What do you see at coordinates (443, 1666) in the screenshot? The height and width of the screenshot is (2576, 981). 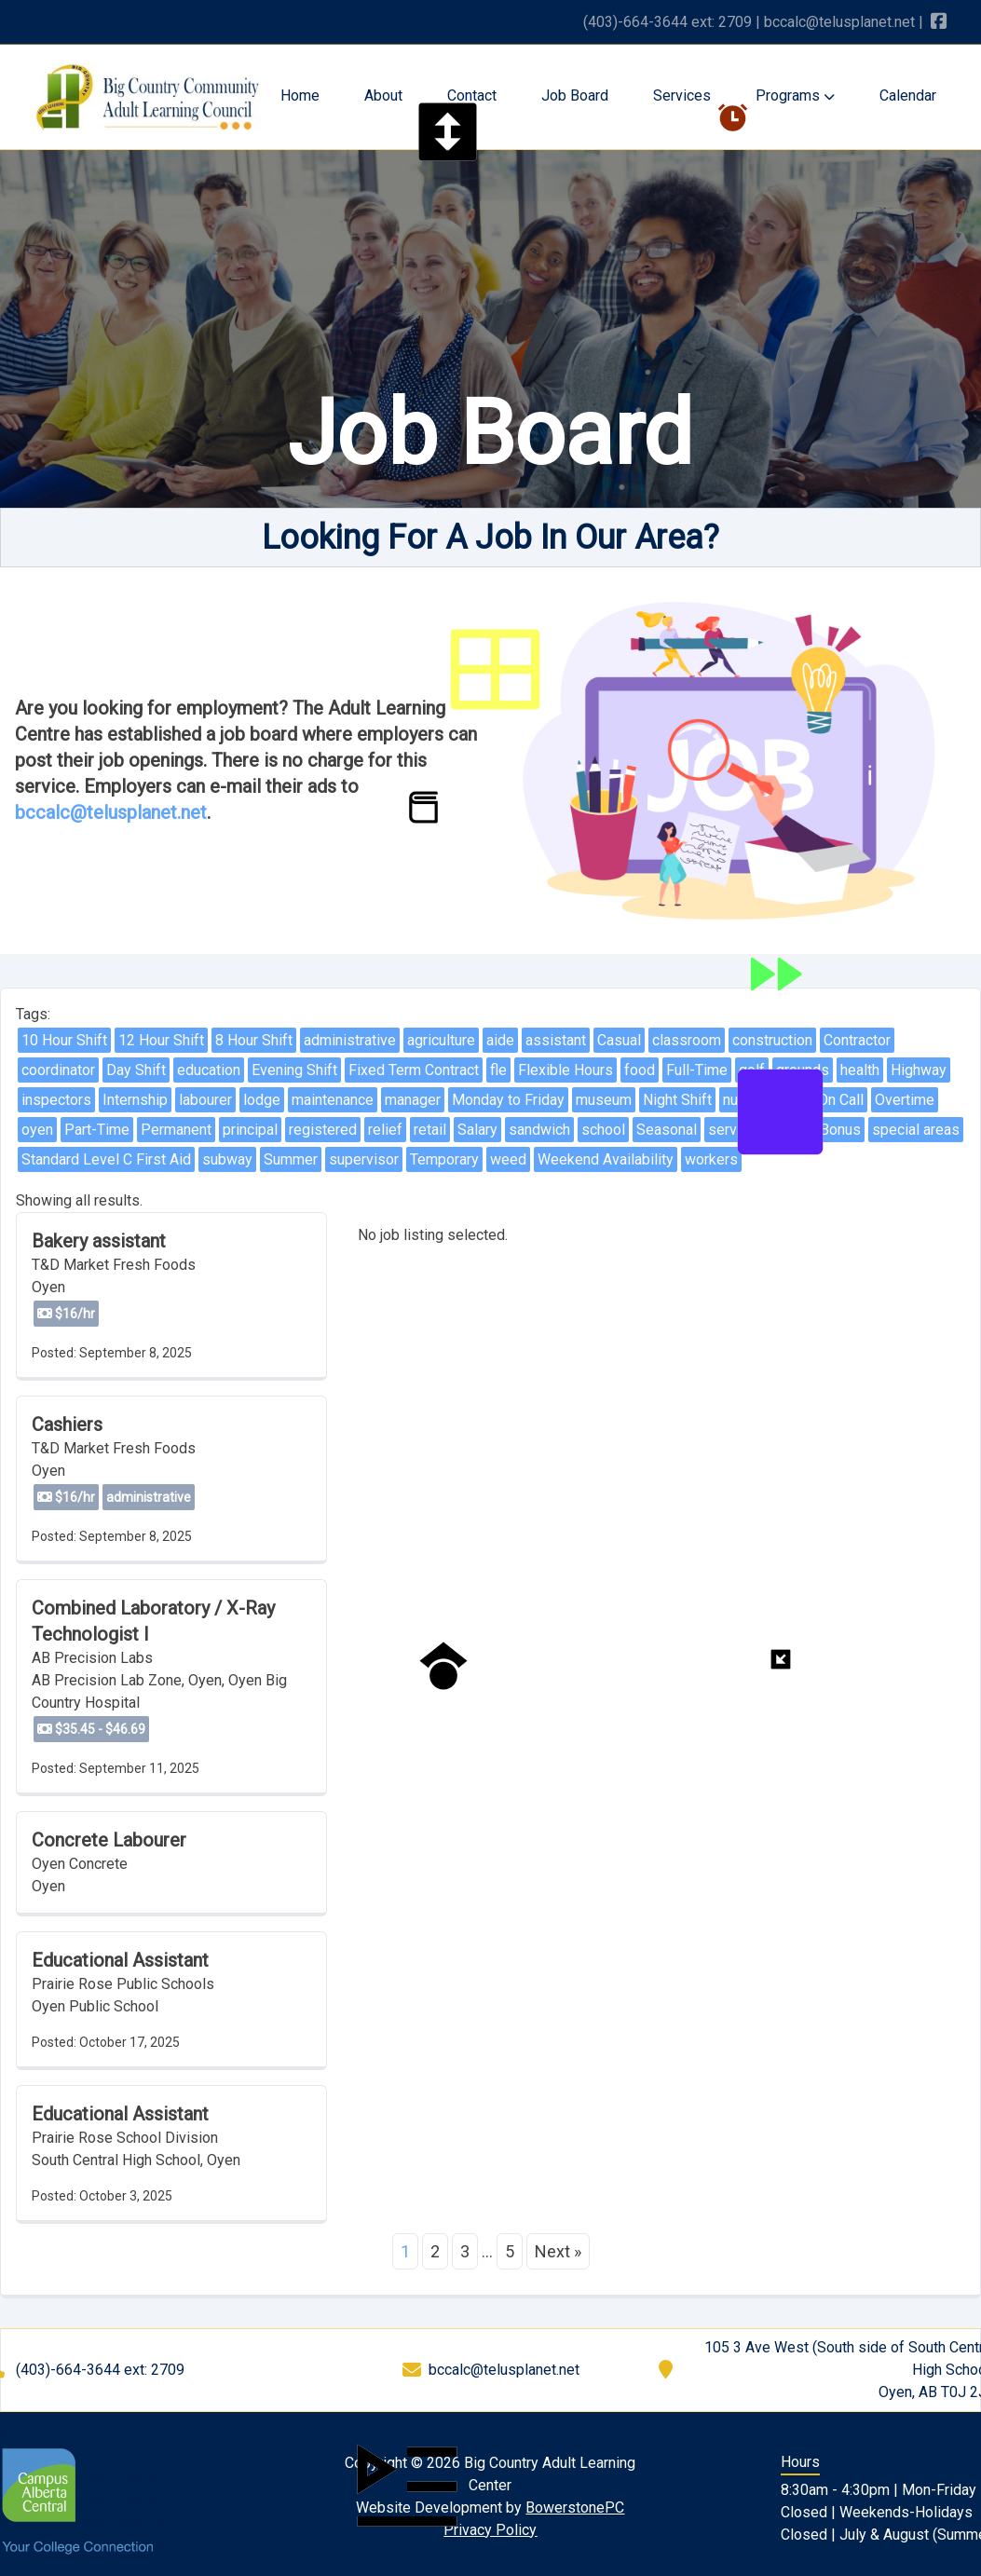 I see `link to google scholar profile` at bounding box center [443, 1666].